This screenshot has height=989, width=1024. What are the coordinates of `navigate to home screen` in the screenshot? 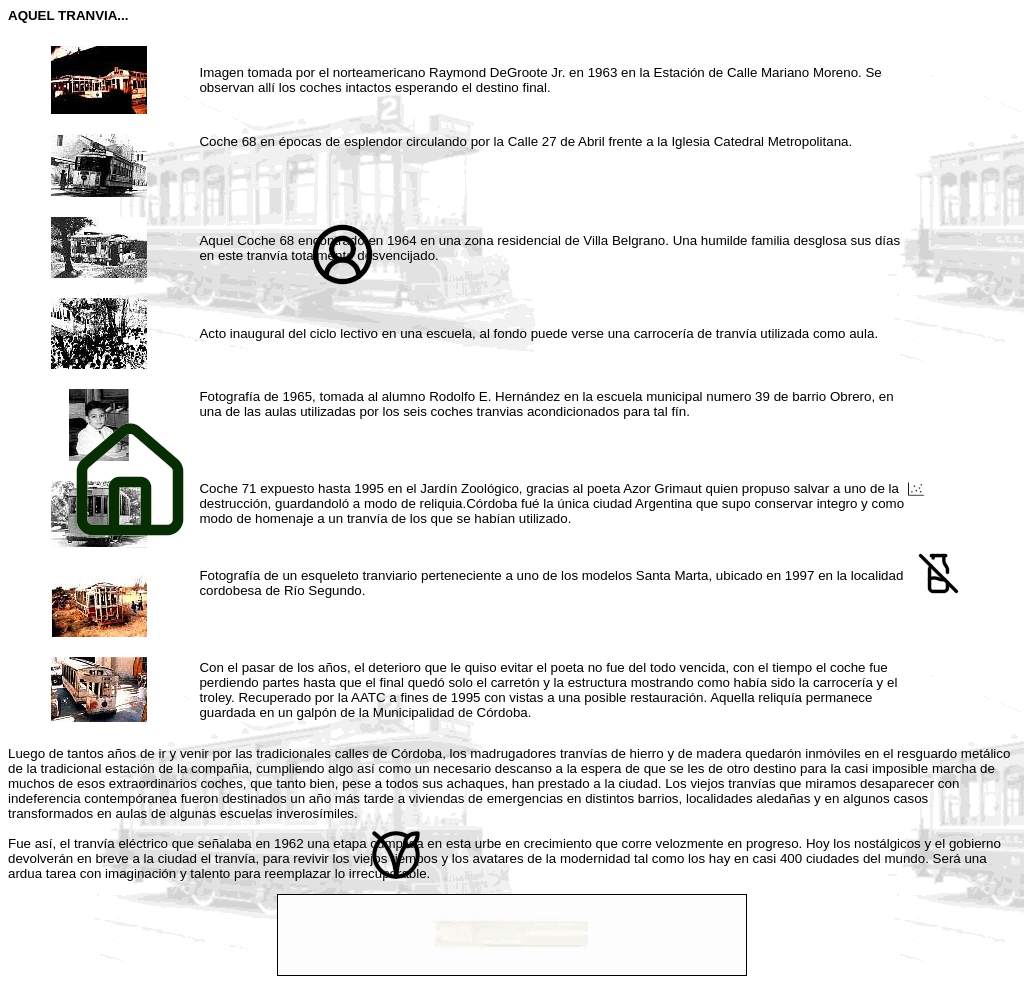 It's located at (130, 482).